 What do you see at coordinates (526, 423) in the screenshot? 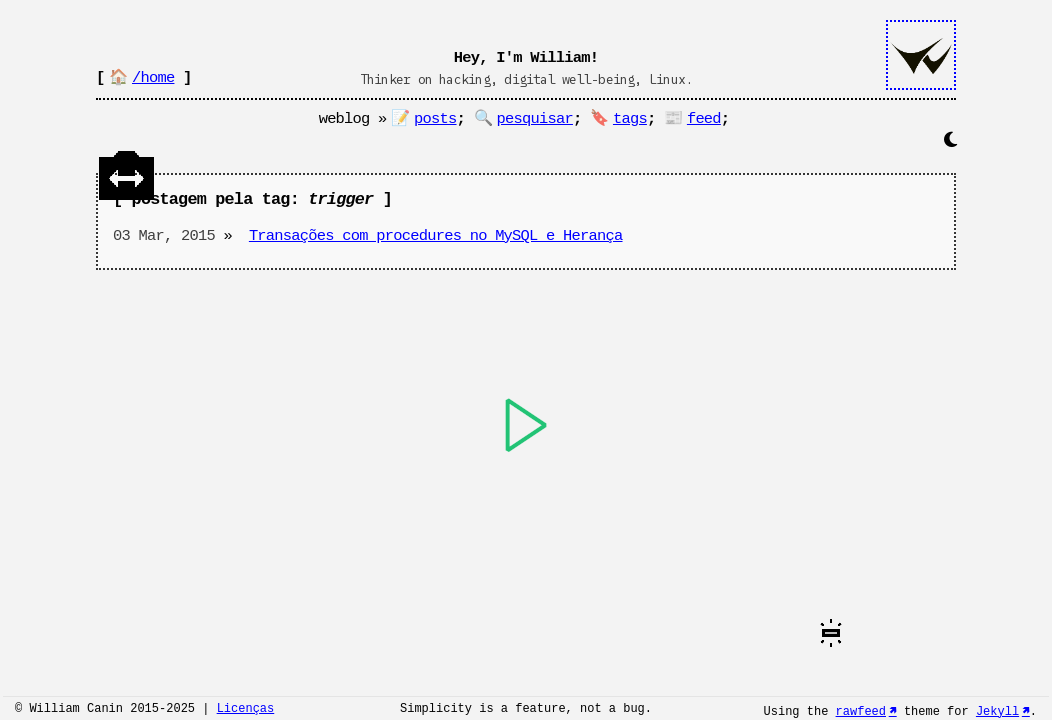
I see `start or resume playback` at bounding box center [526, 423].